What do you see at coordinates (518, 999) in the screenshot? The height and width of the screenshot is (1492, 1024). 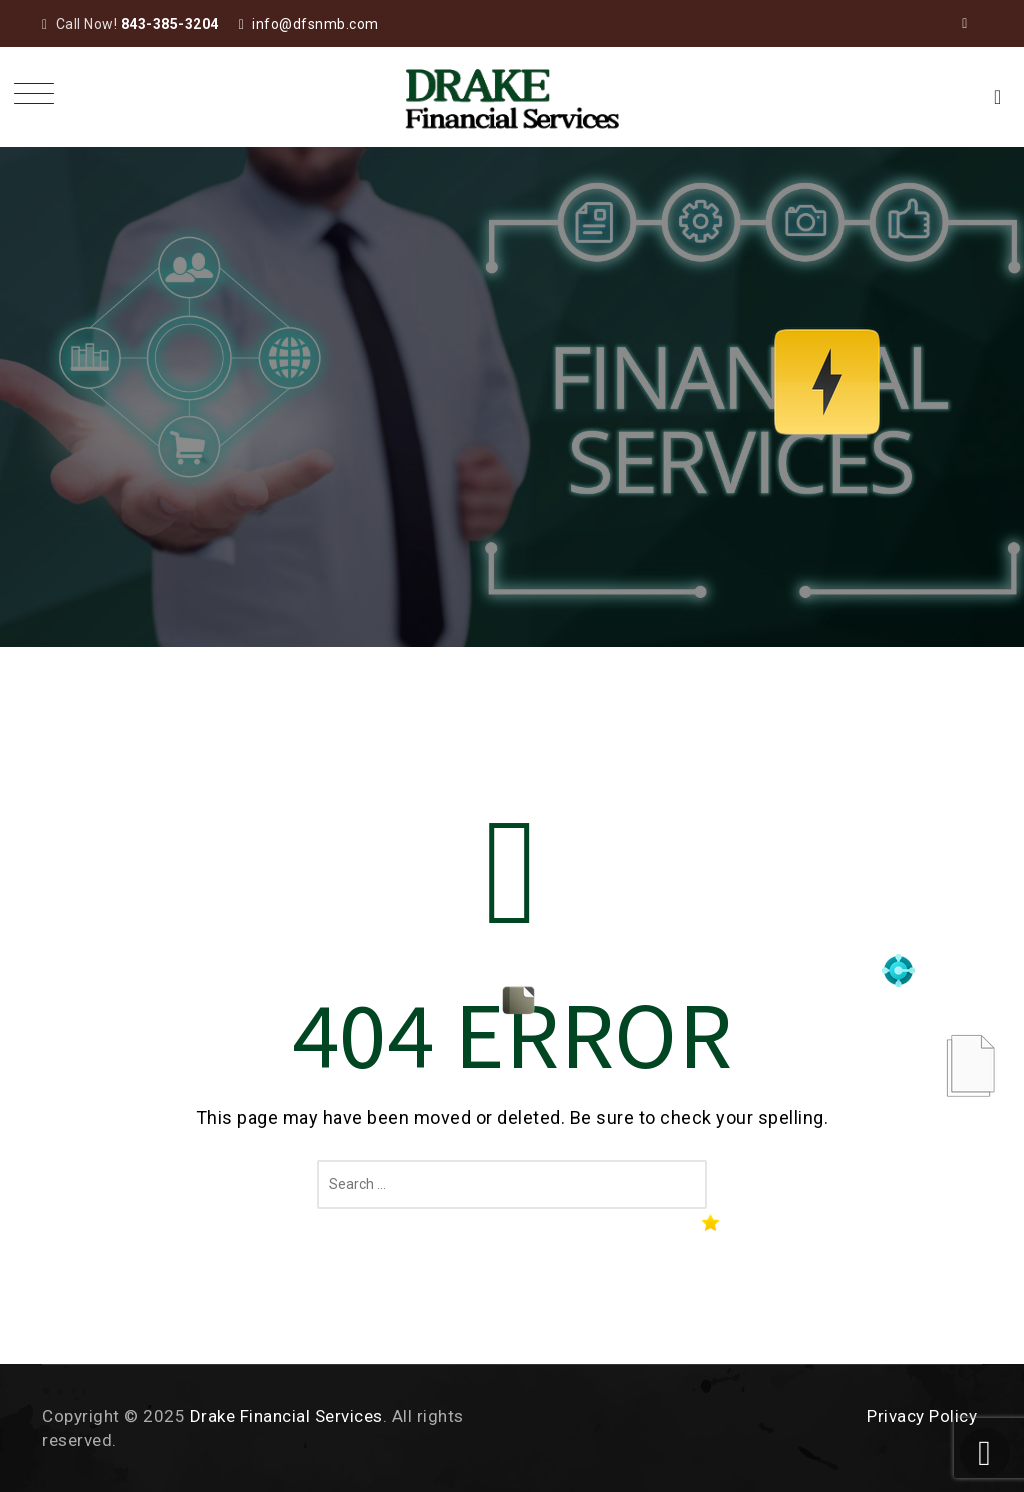 I see `change desktop wallpaper settings` at bounding box center [518, 999].